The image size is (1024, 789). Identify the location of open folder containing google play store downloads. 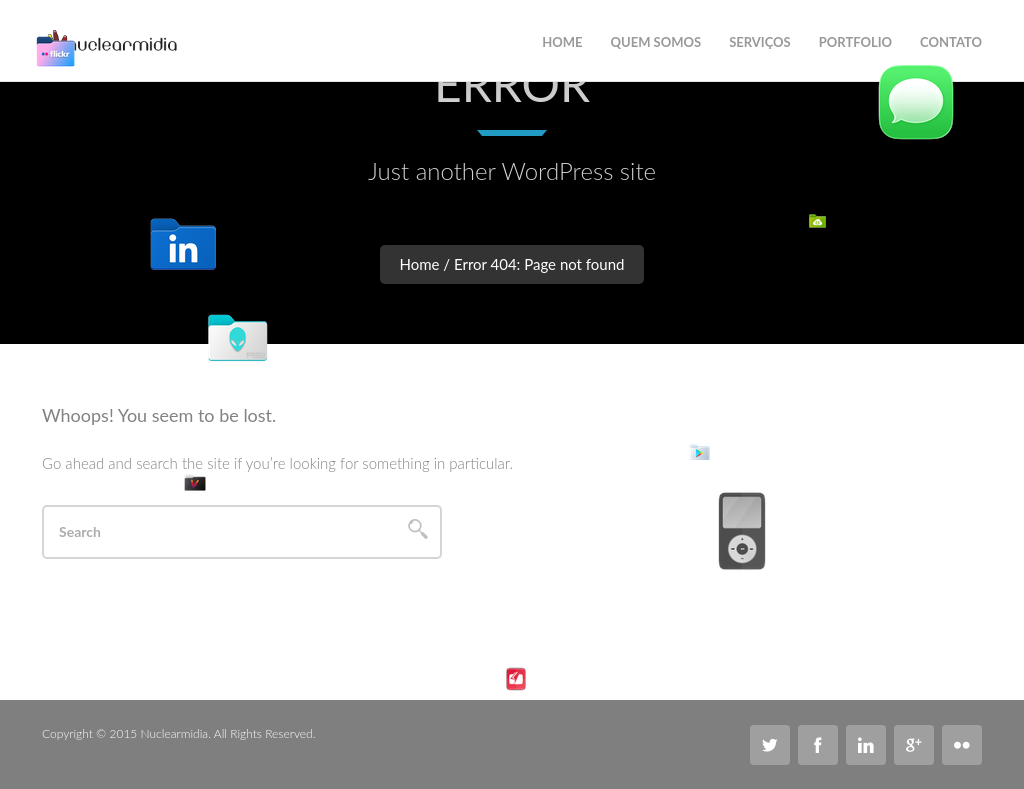
(699, 452).